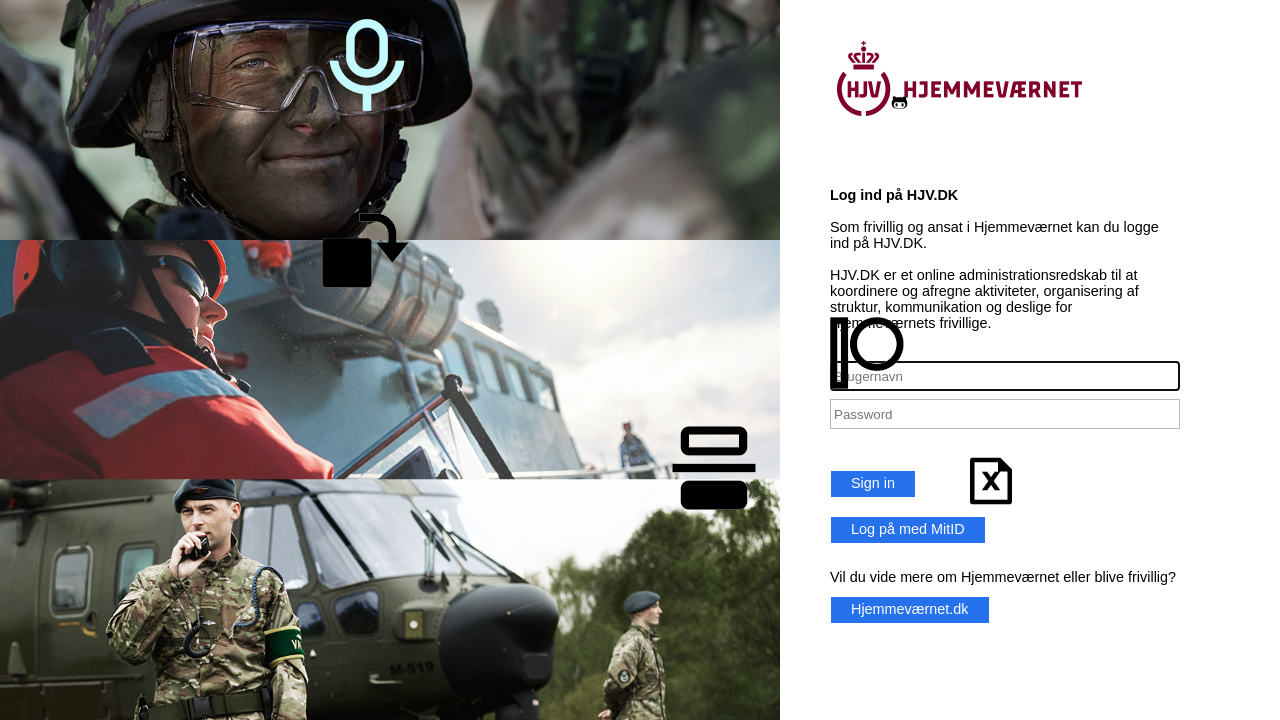  I want to click on link to Scopus academic database, so click(209, 44).